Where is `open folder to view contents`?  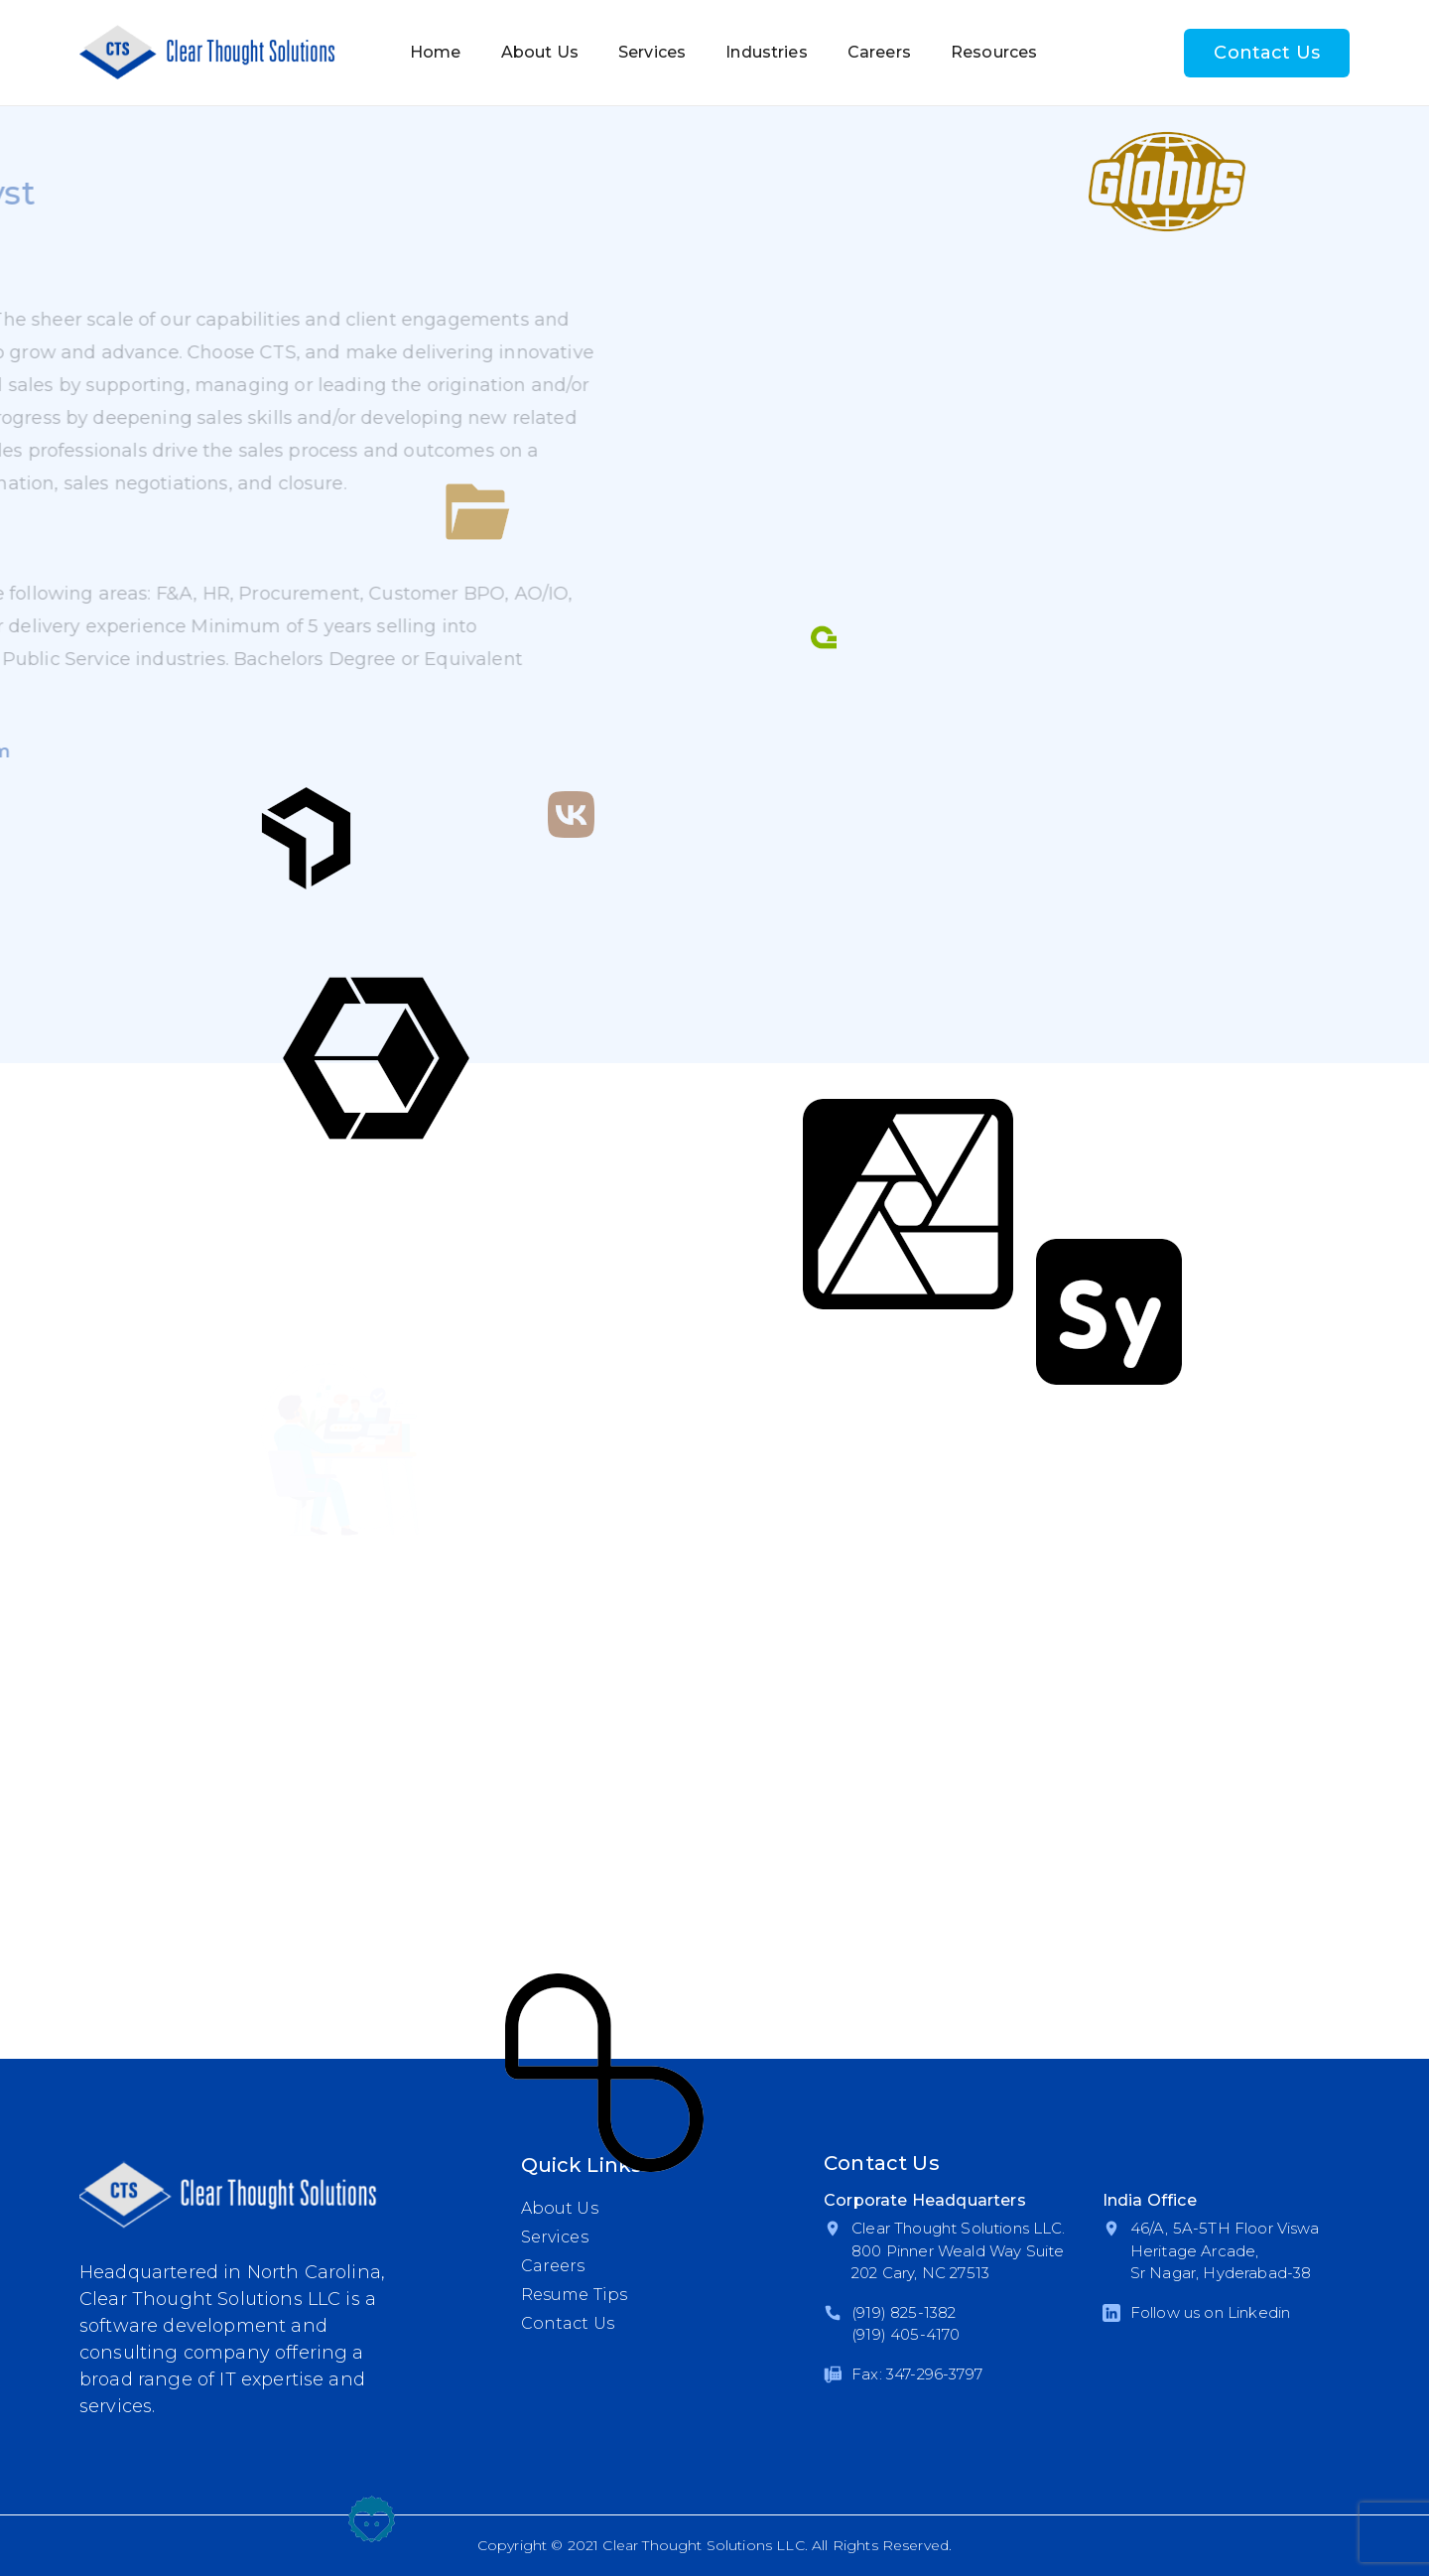 open folder to view contents is located at coordinates (476, 511).